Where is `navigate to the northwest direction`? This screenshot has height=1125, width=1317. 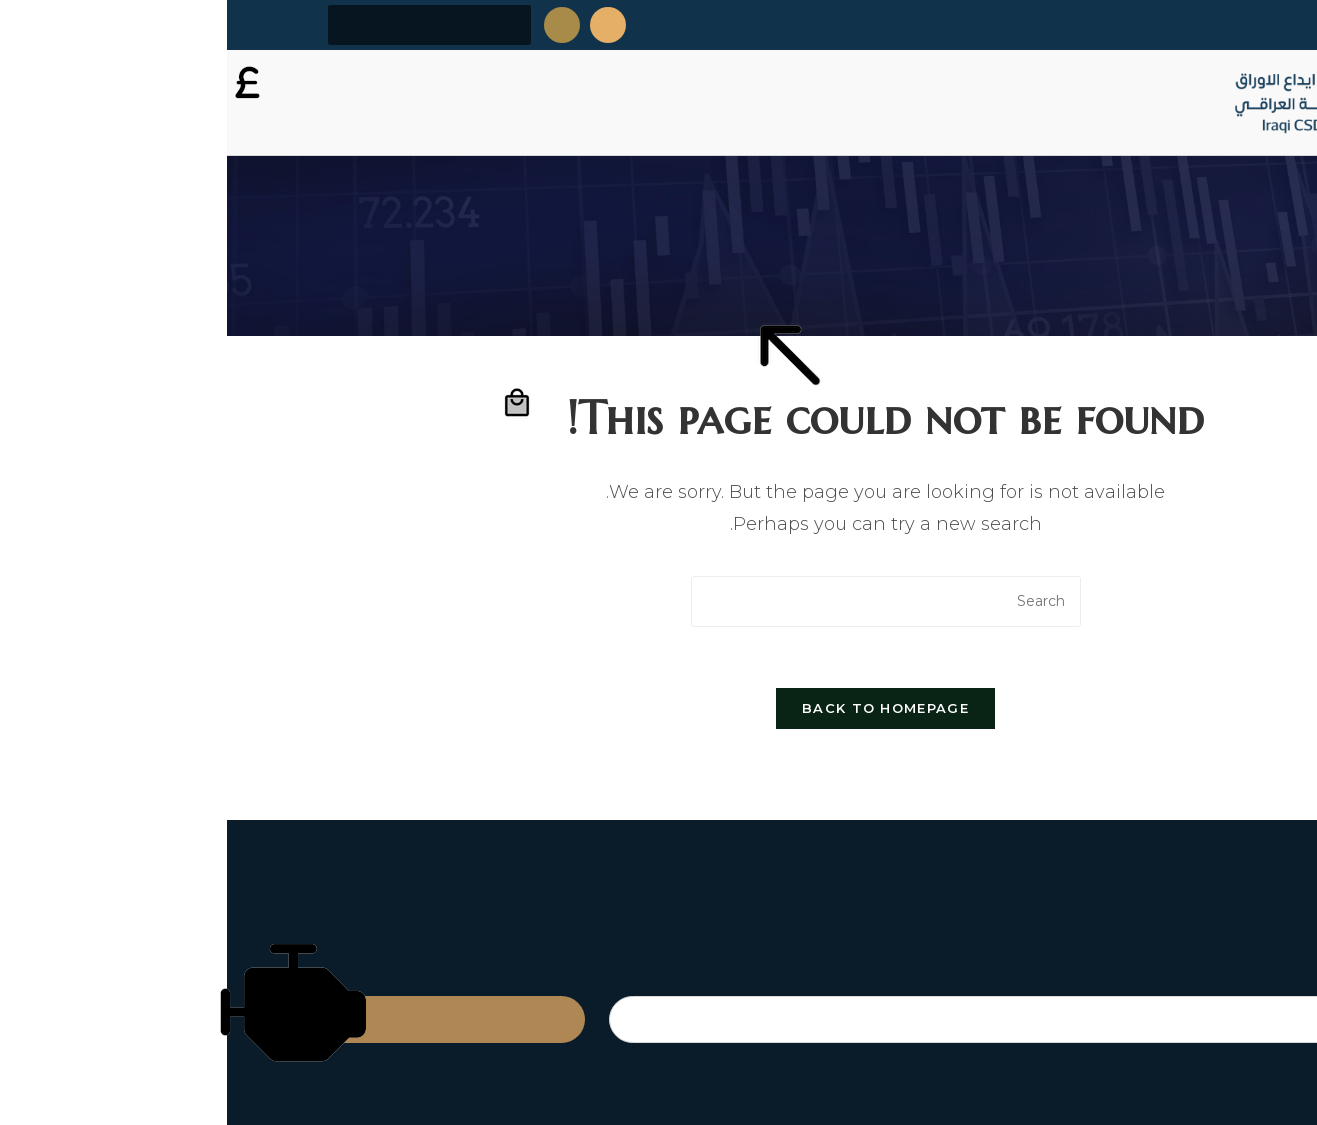
navigate to the northwest direction is located at coordinates (789, 354).